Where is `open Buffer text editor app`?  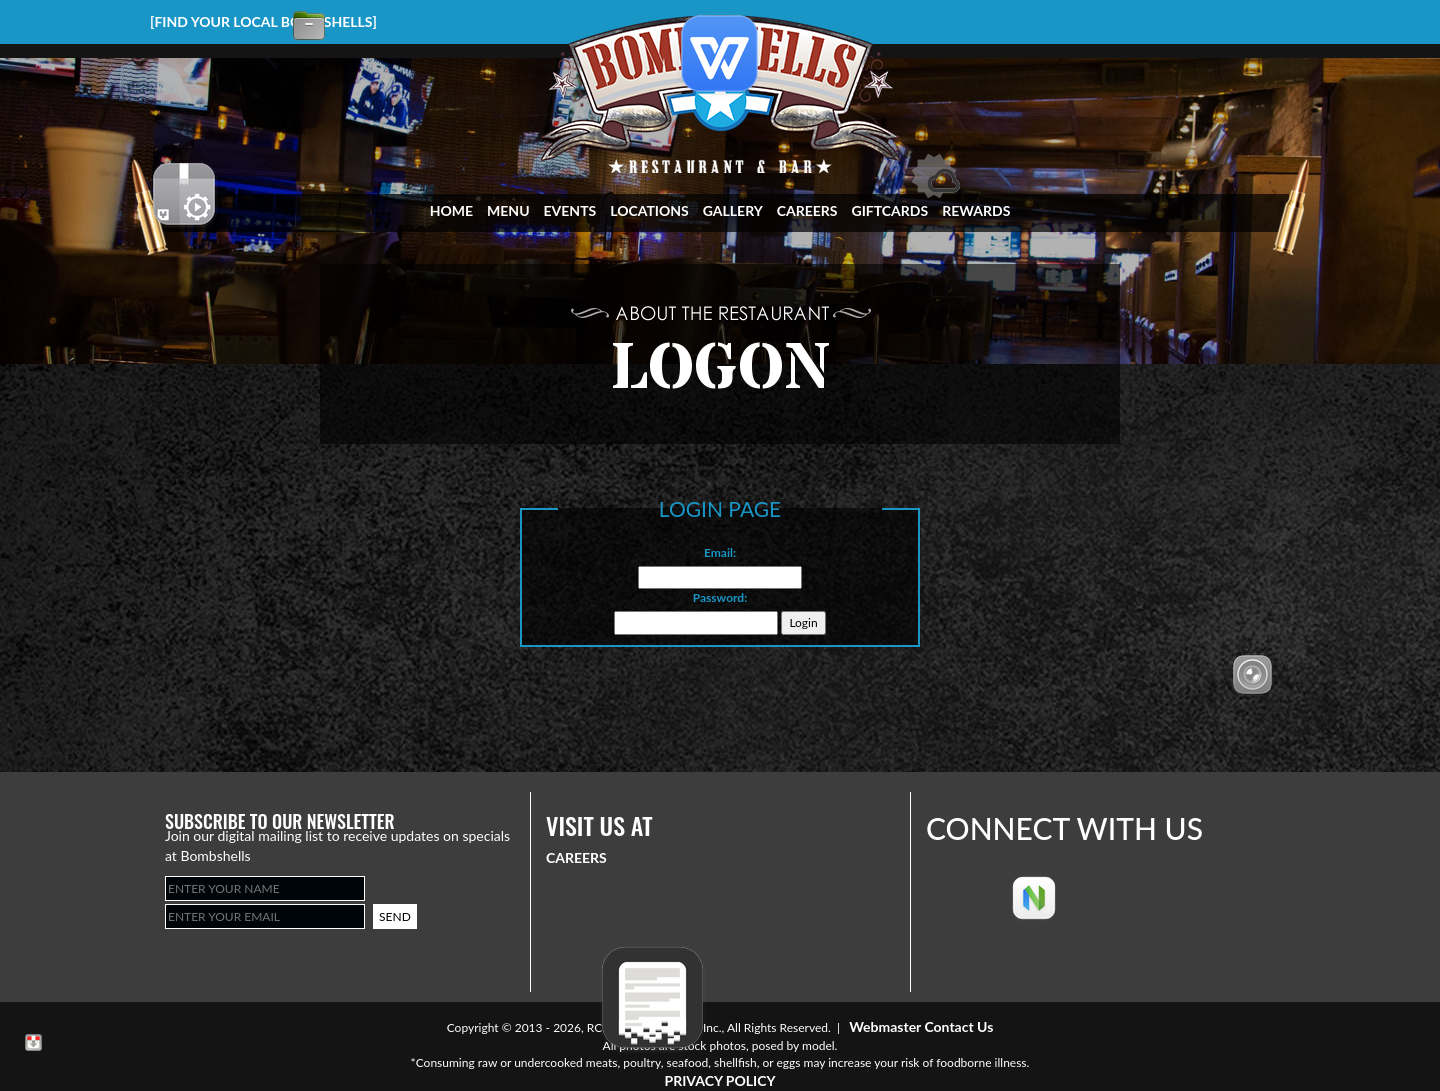 open Buffer text editor app is located at coordinates (652, 997).